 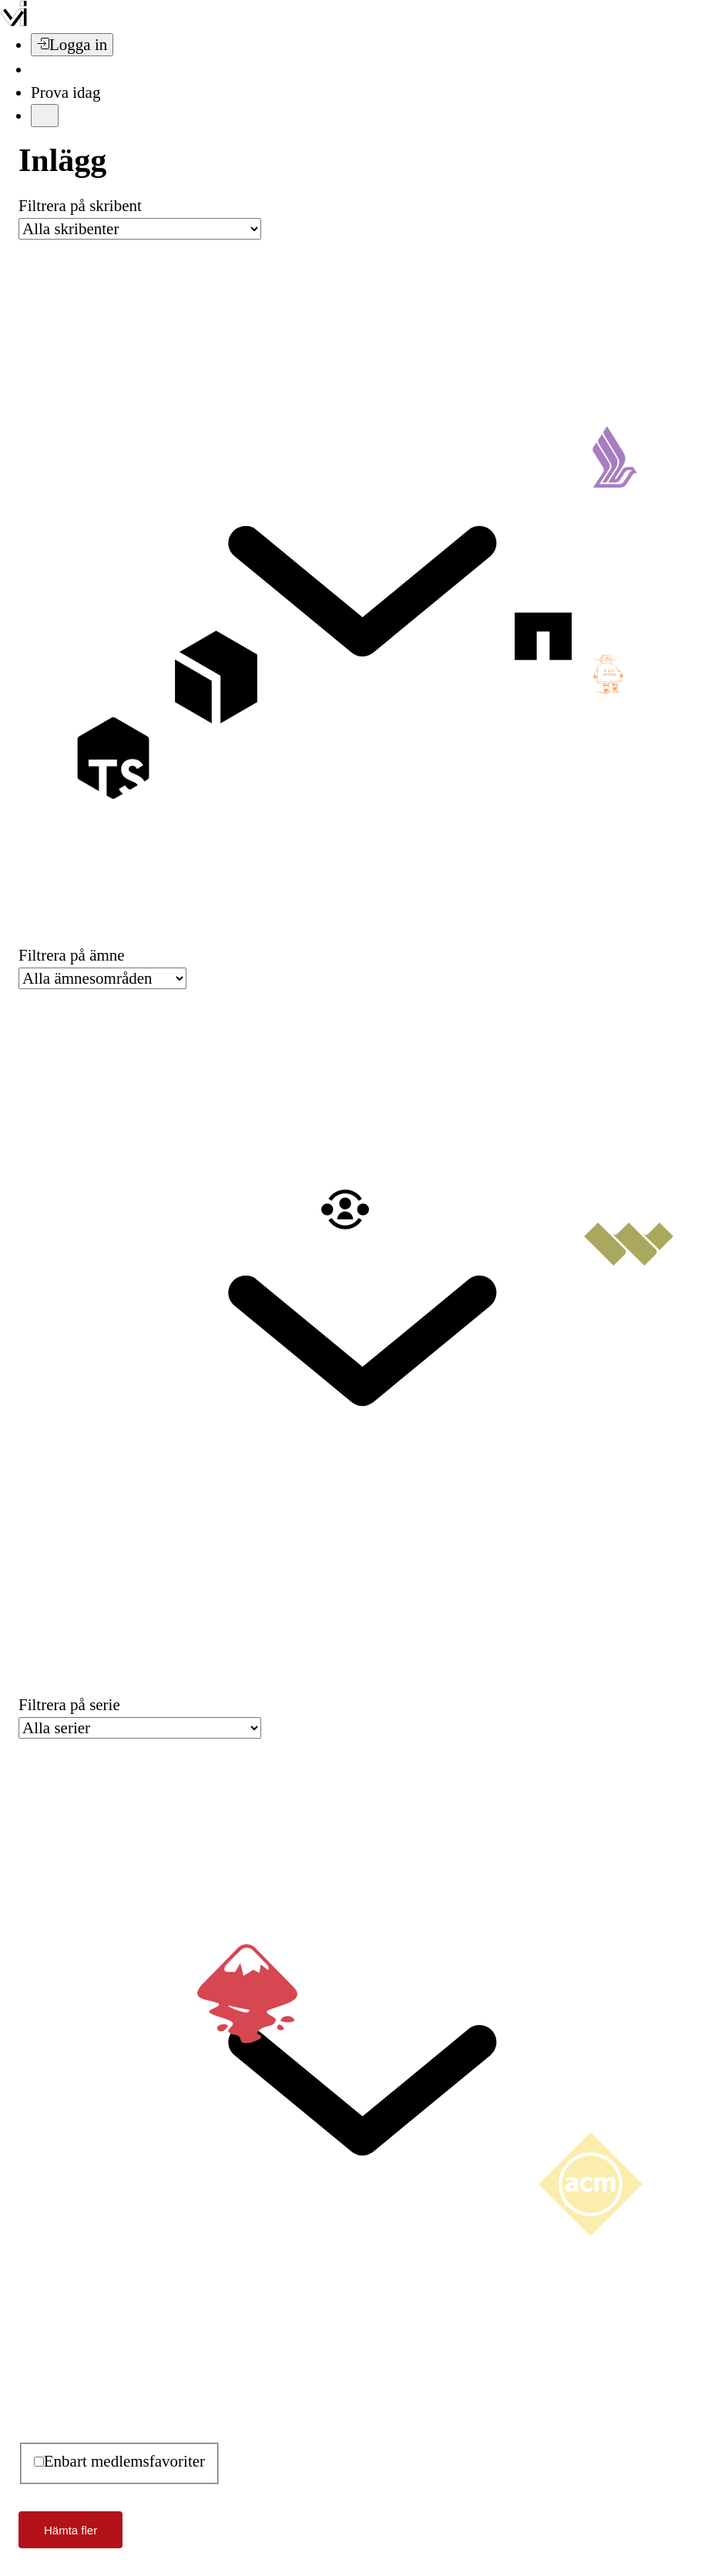 What do you see at coordinates (543, 636) in the screenshot?
I see `NetApp company logo` at bounding box center [543, 636].